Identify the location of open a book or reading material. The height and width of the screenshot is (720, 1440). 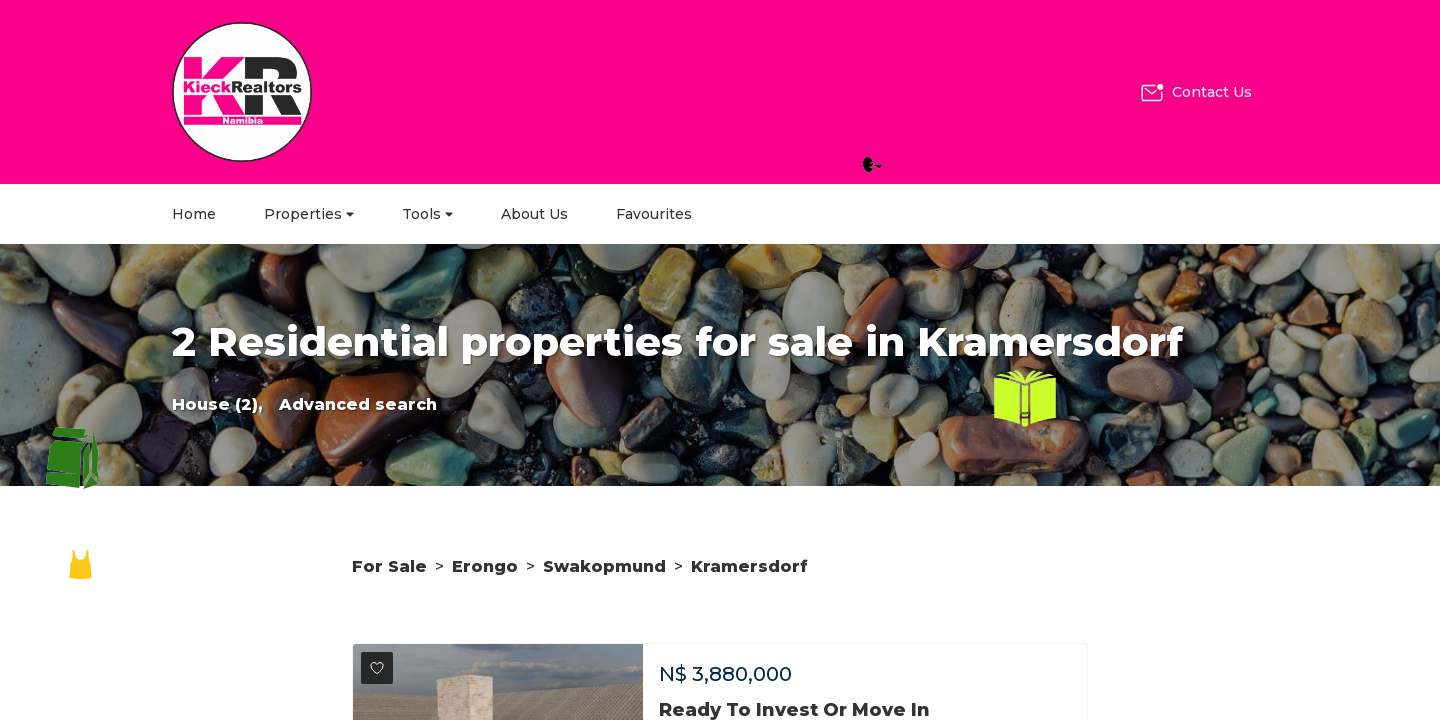
(1025, 400).